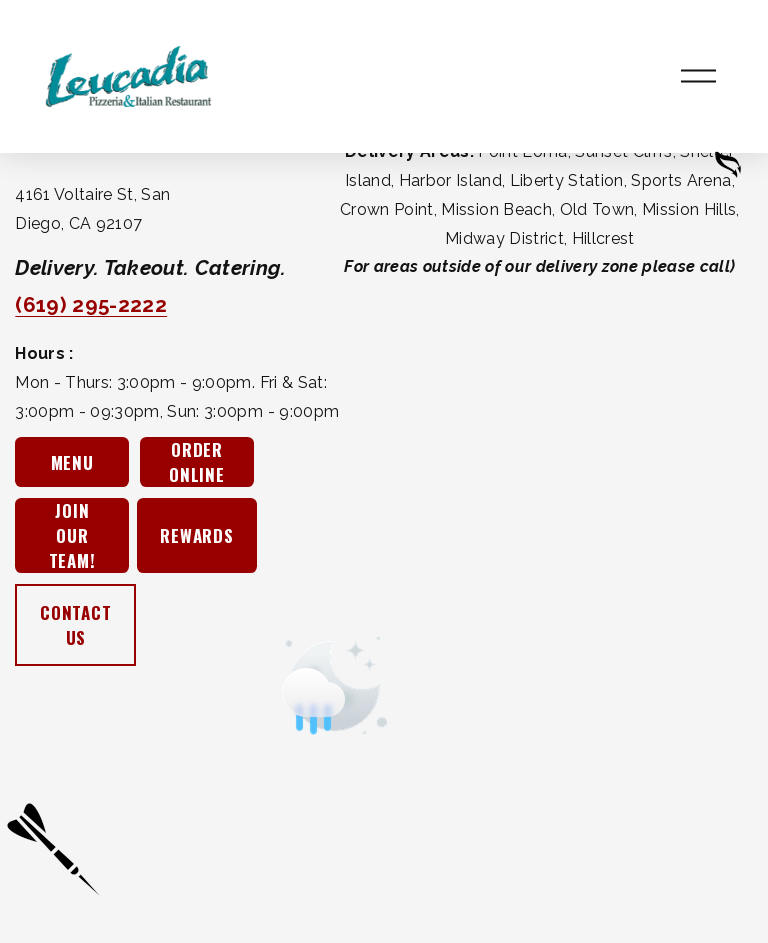 This screenshot has height=943, width=768. What do you see at coordinates (728, 165) in the screenshot?
I see `view your travel itinerary` at bounding box center [728, 165].